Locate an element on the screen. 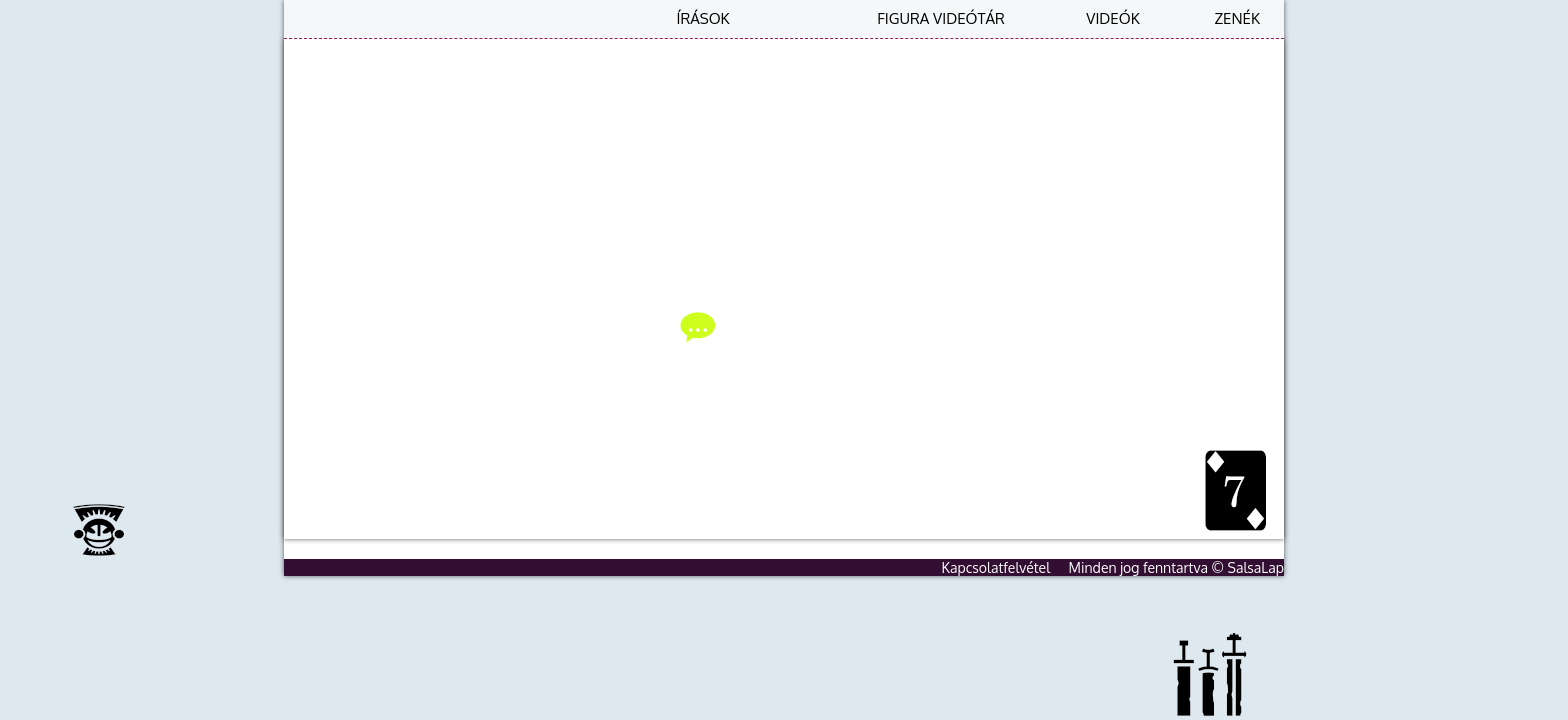  compose a new message or chat is located at coordinates (698, 327).